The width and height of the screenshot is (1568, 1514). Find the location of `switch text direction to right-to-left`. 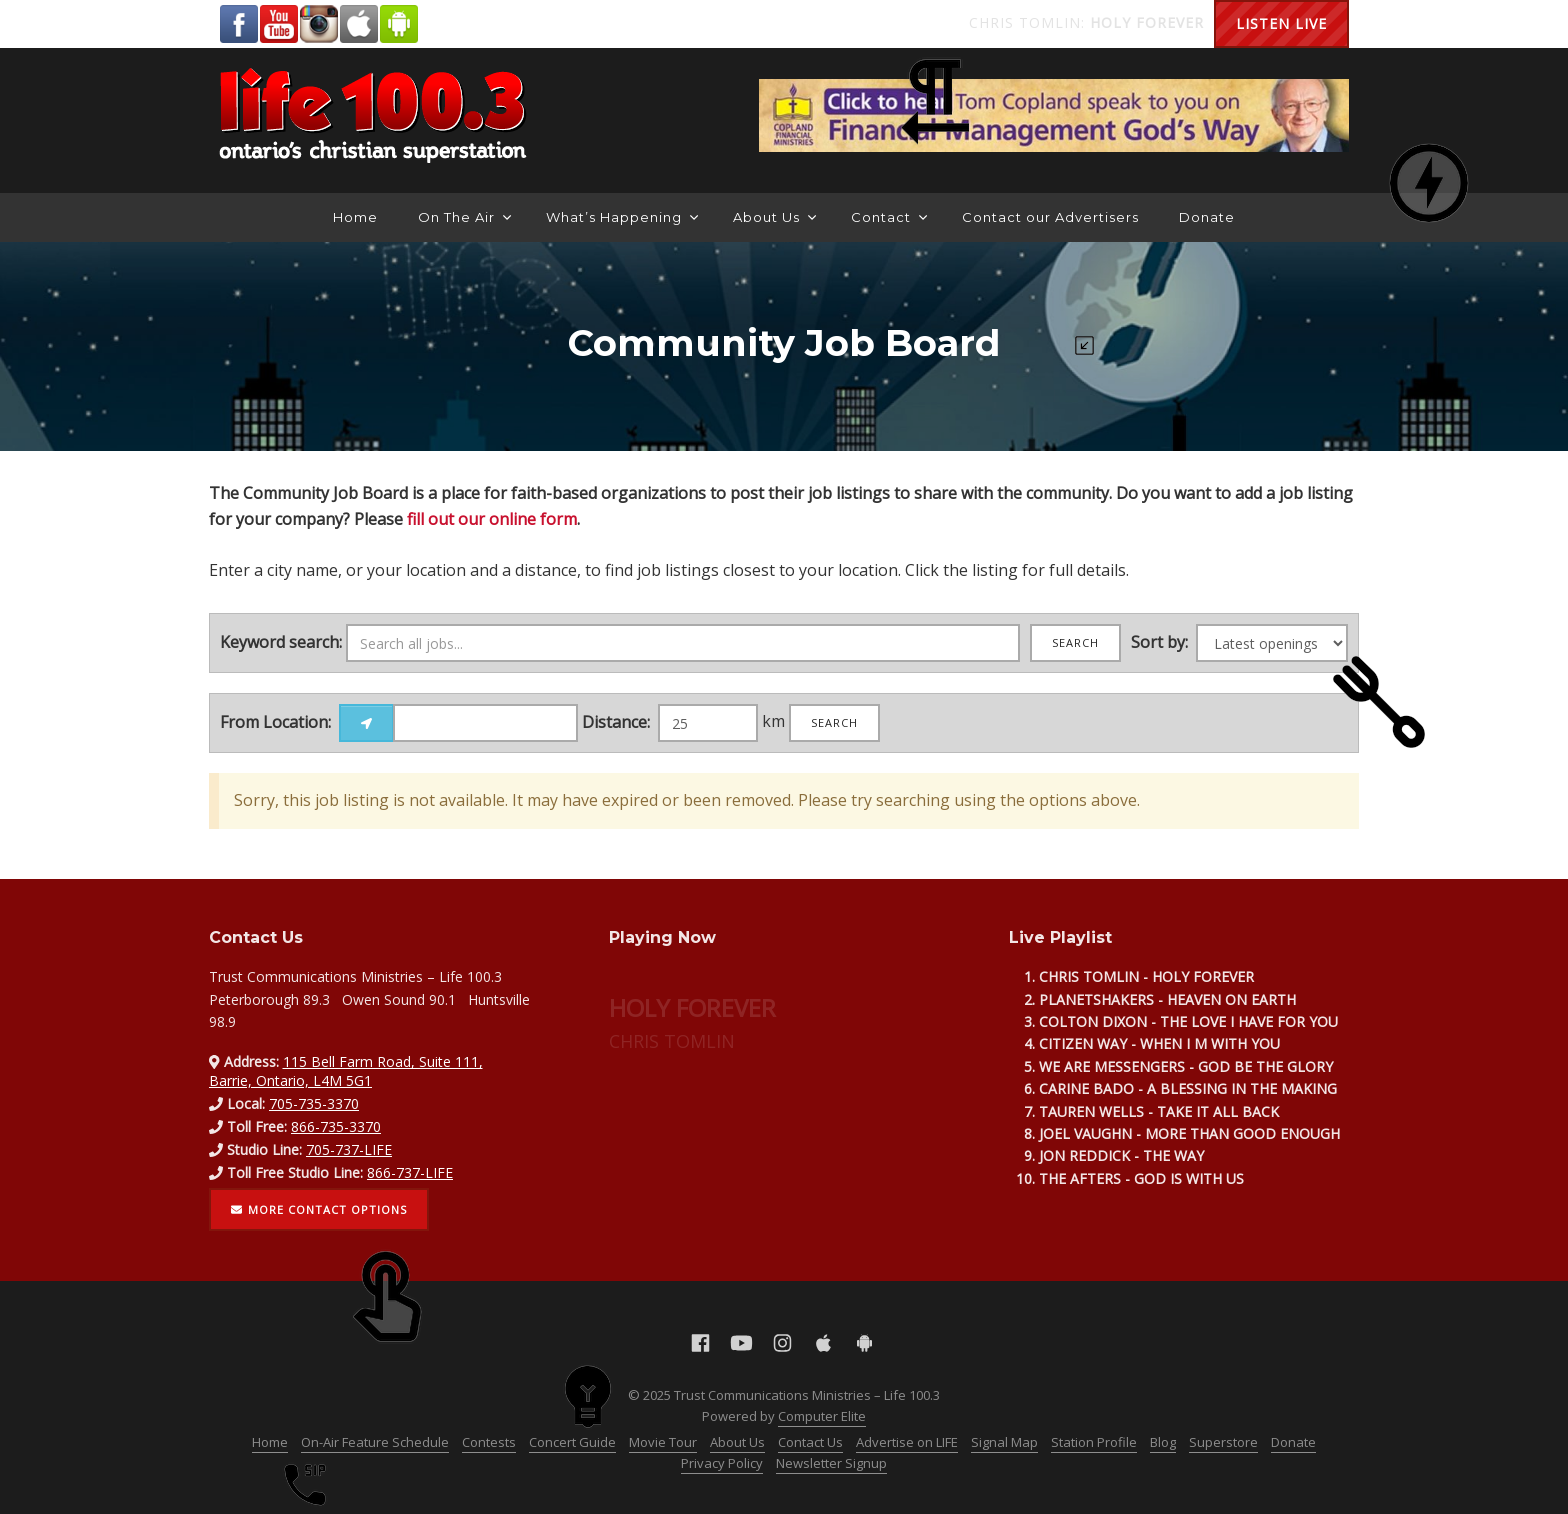

switch text direction to right-to-left is located at coordinates (935, 102).